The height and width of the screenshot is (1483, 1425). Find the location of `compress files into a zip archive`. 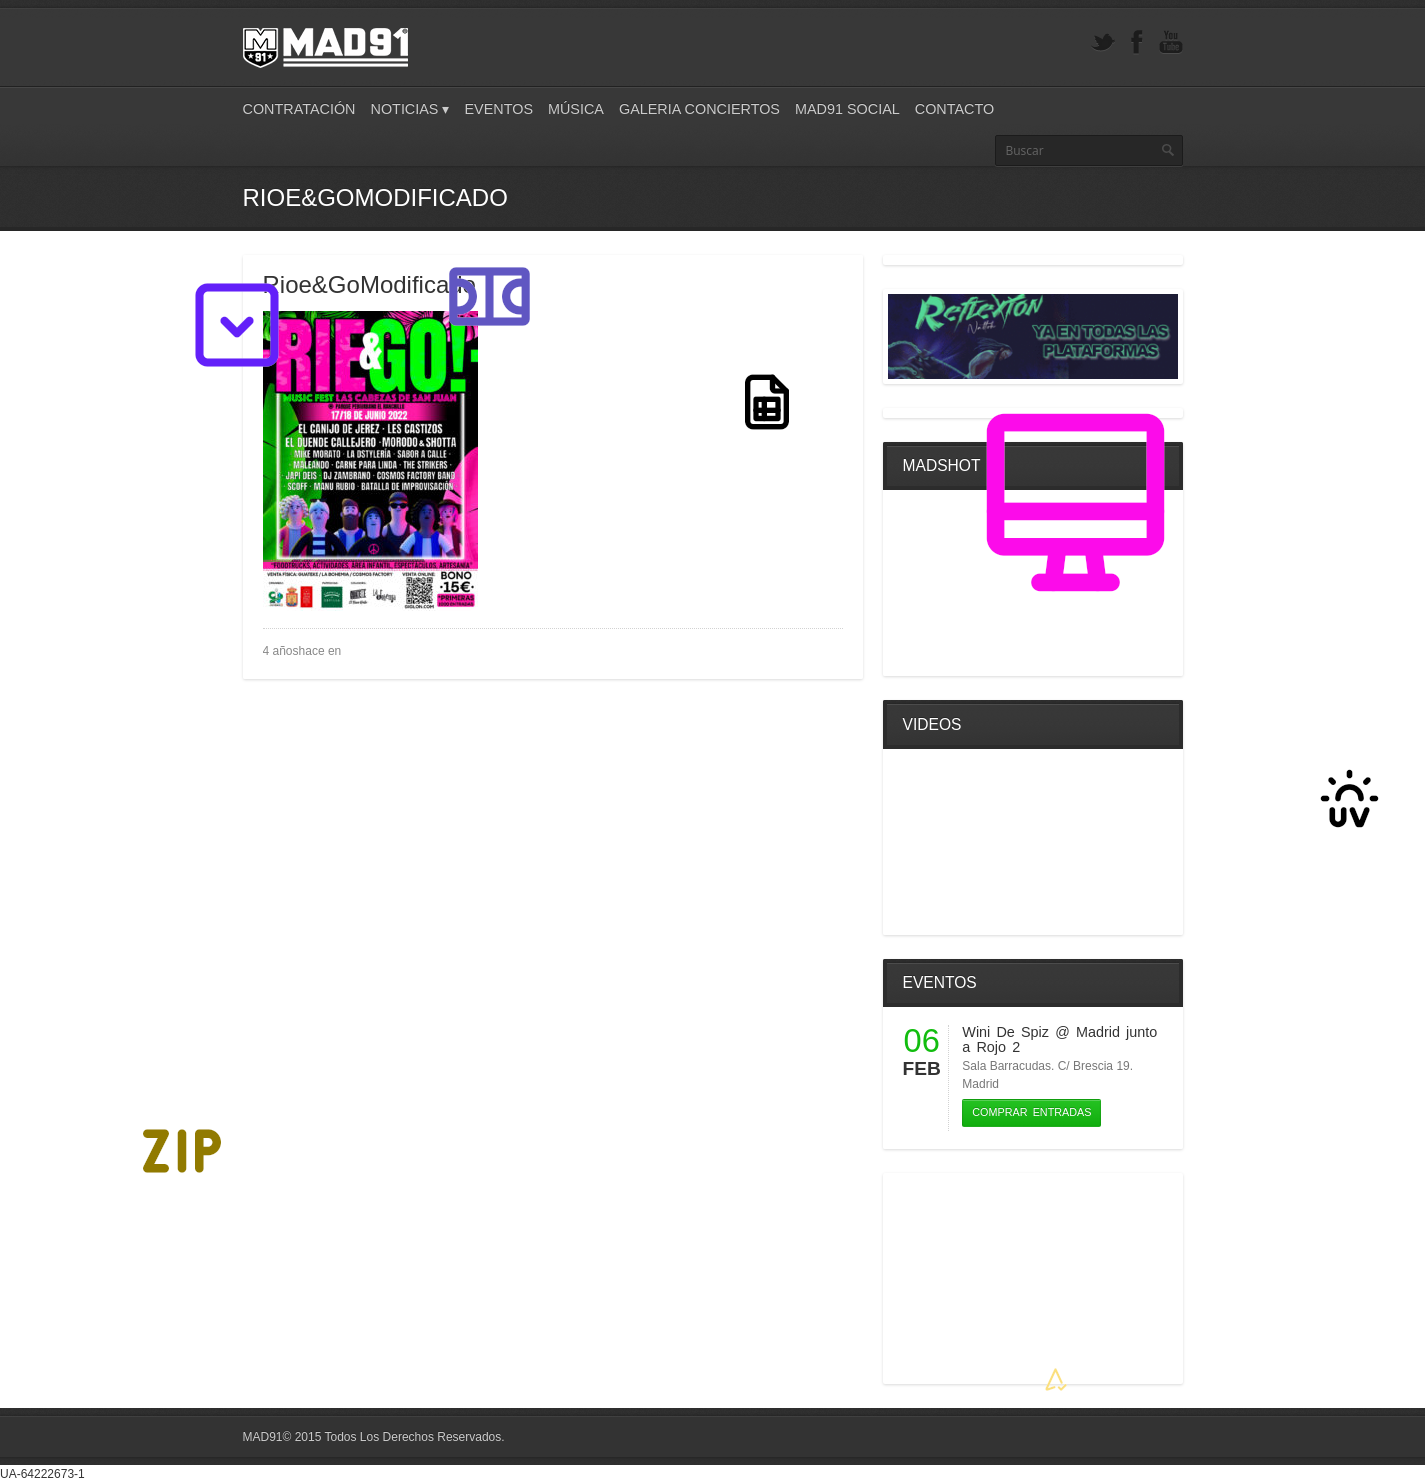

compress files into a zip archive is located at coordinates (182, 1151).